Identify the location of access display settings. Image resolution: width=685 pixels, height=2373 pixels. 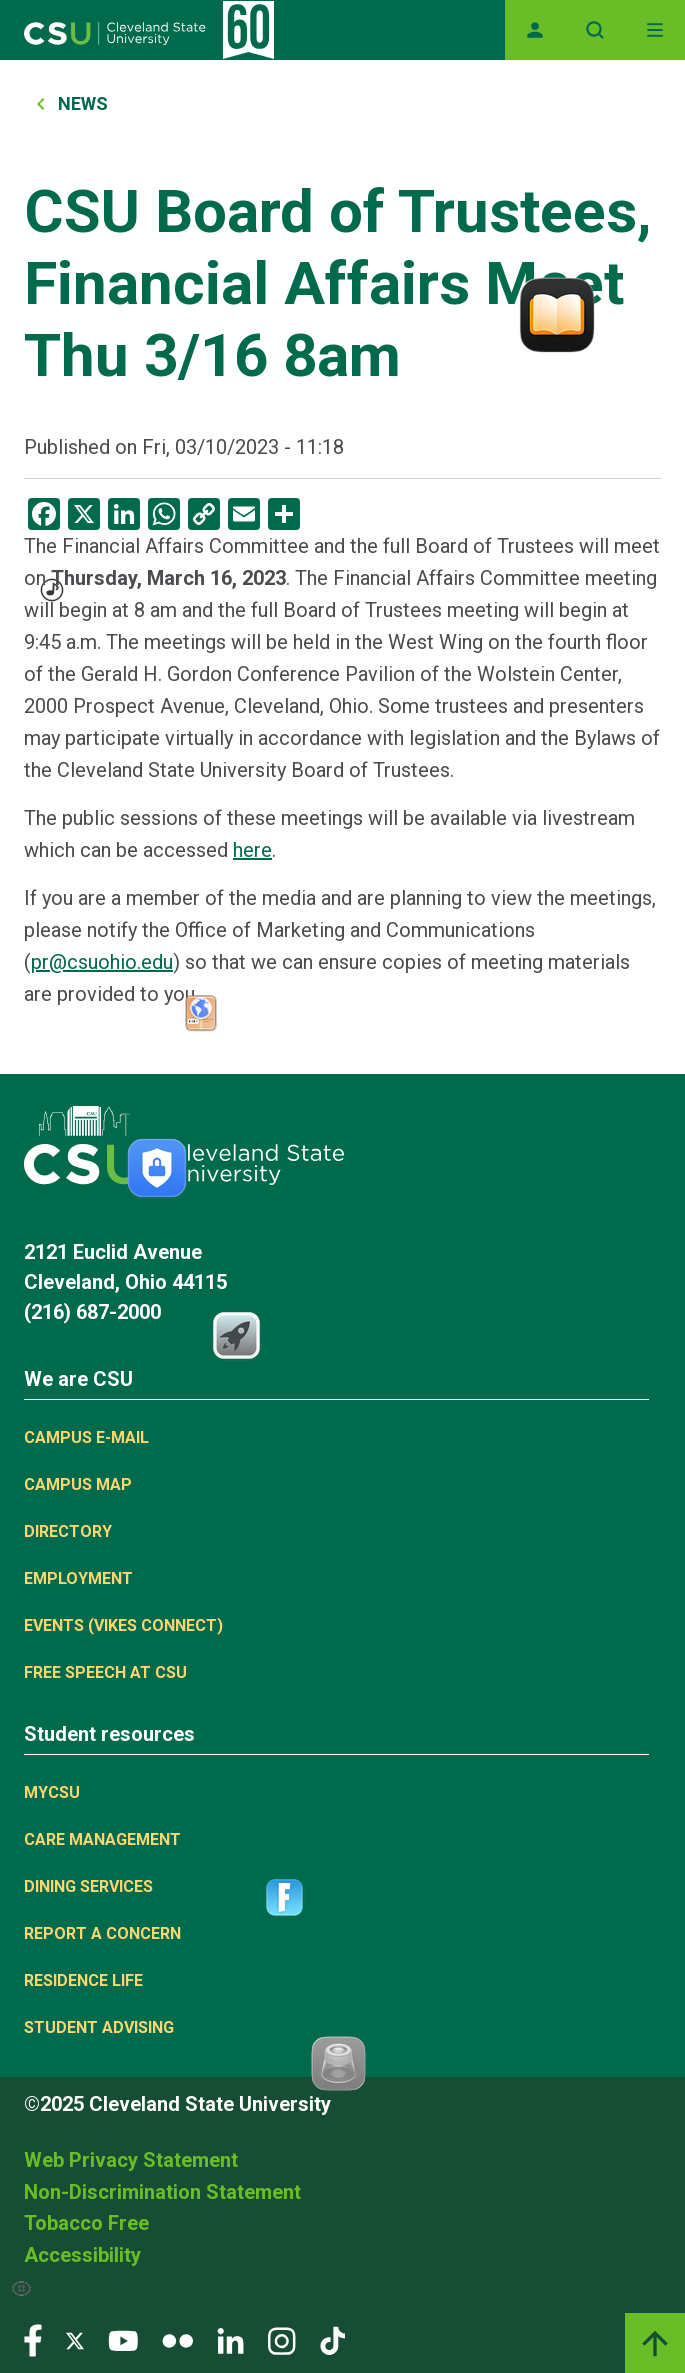
(21, 2288).